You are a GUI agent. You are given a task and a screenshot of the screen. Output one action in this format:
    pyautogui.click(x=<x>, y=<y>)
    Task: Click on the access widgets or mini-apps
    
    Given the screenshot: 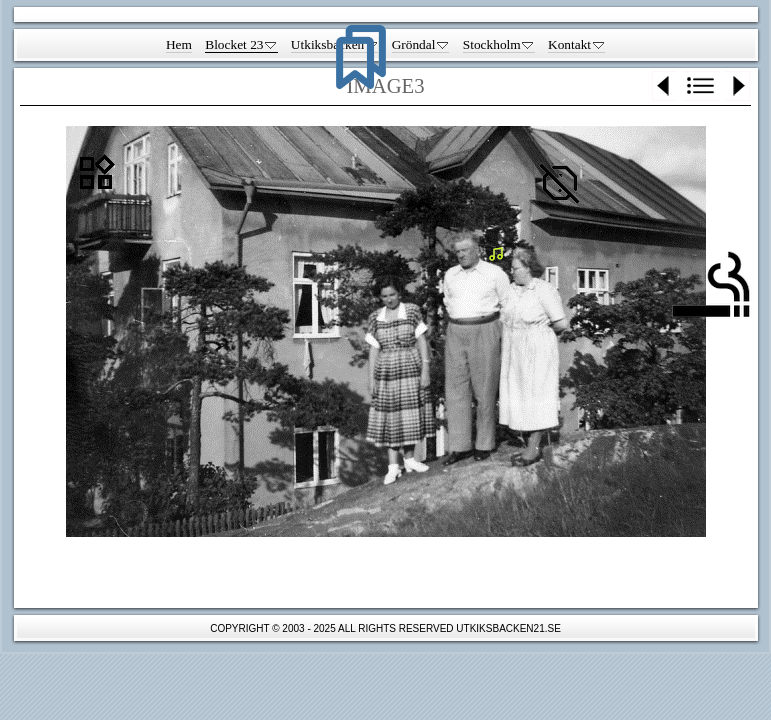 What is the action you would take?
    pyautogui.click(x=96, y=173)
    